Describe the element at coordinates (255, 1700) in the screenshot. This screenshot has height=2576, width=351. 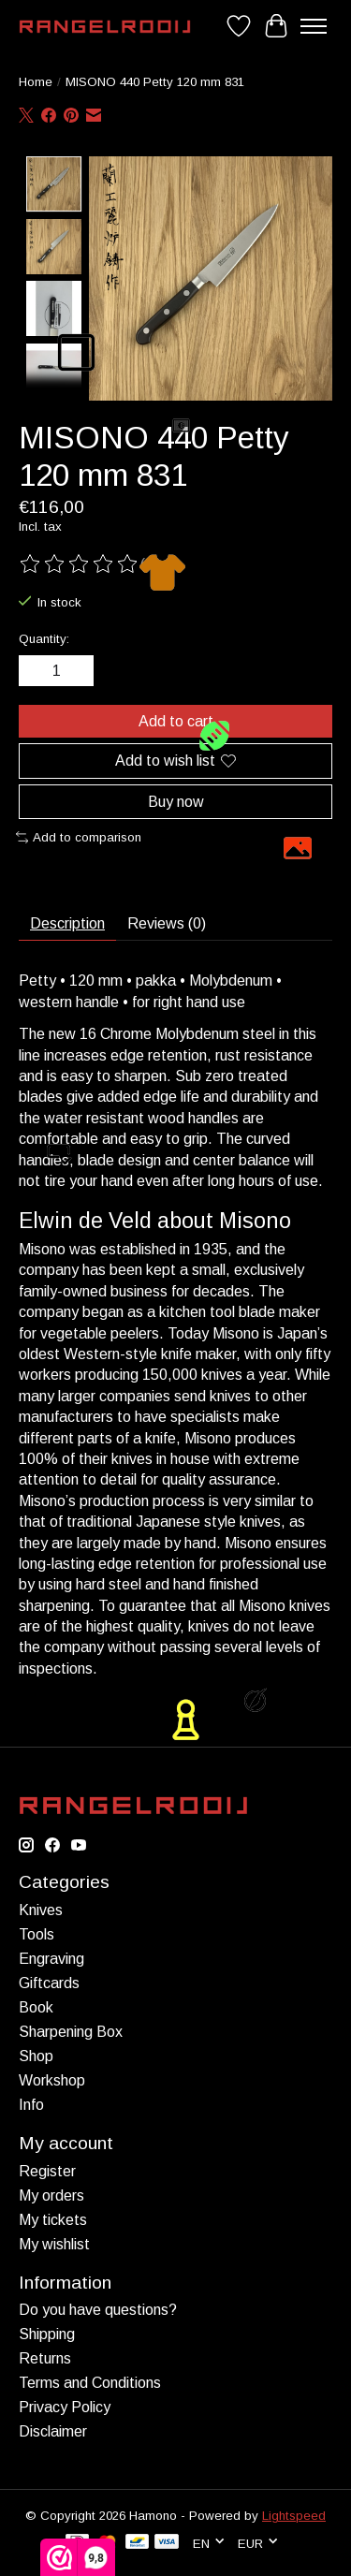
I see `pied piper company logo` at that location.